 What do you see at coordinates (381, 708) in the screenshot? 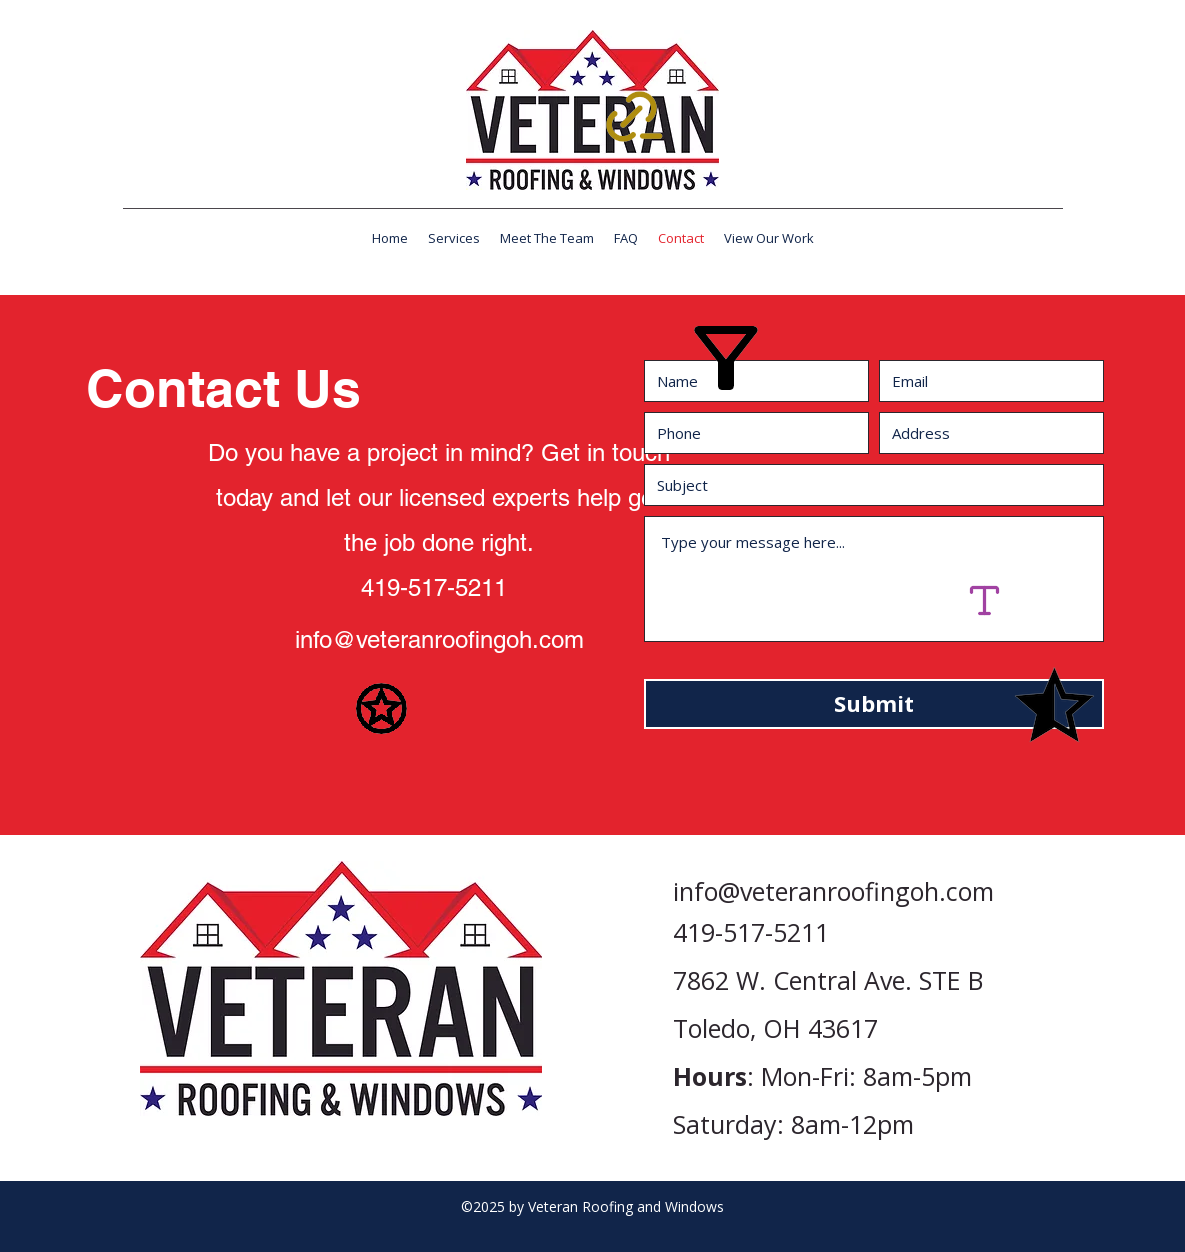
I see `view favorites or starred items` at bounding box center [381, 708].